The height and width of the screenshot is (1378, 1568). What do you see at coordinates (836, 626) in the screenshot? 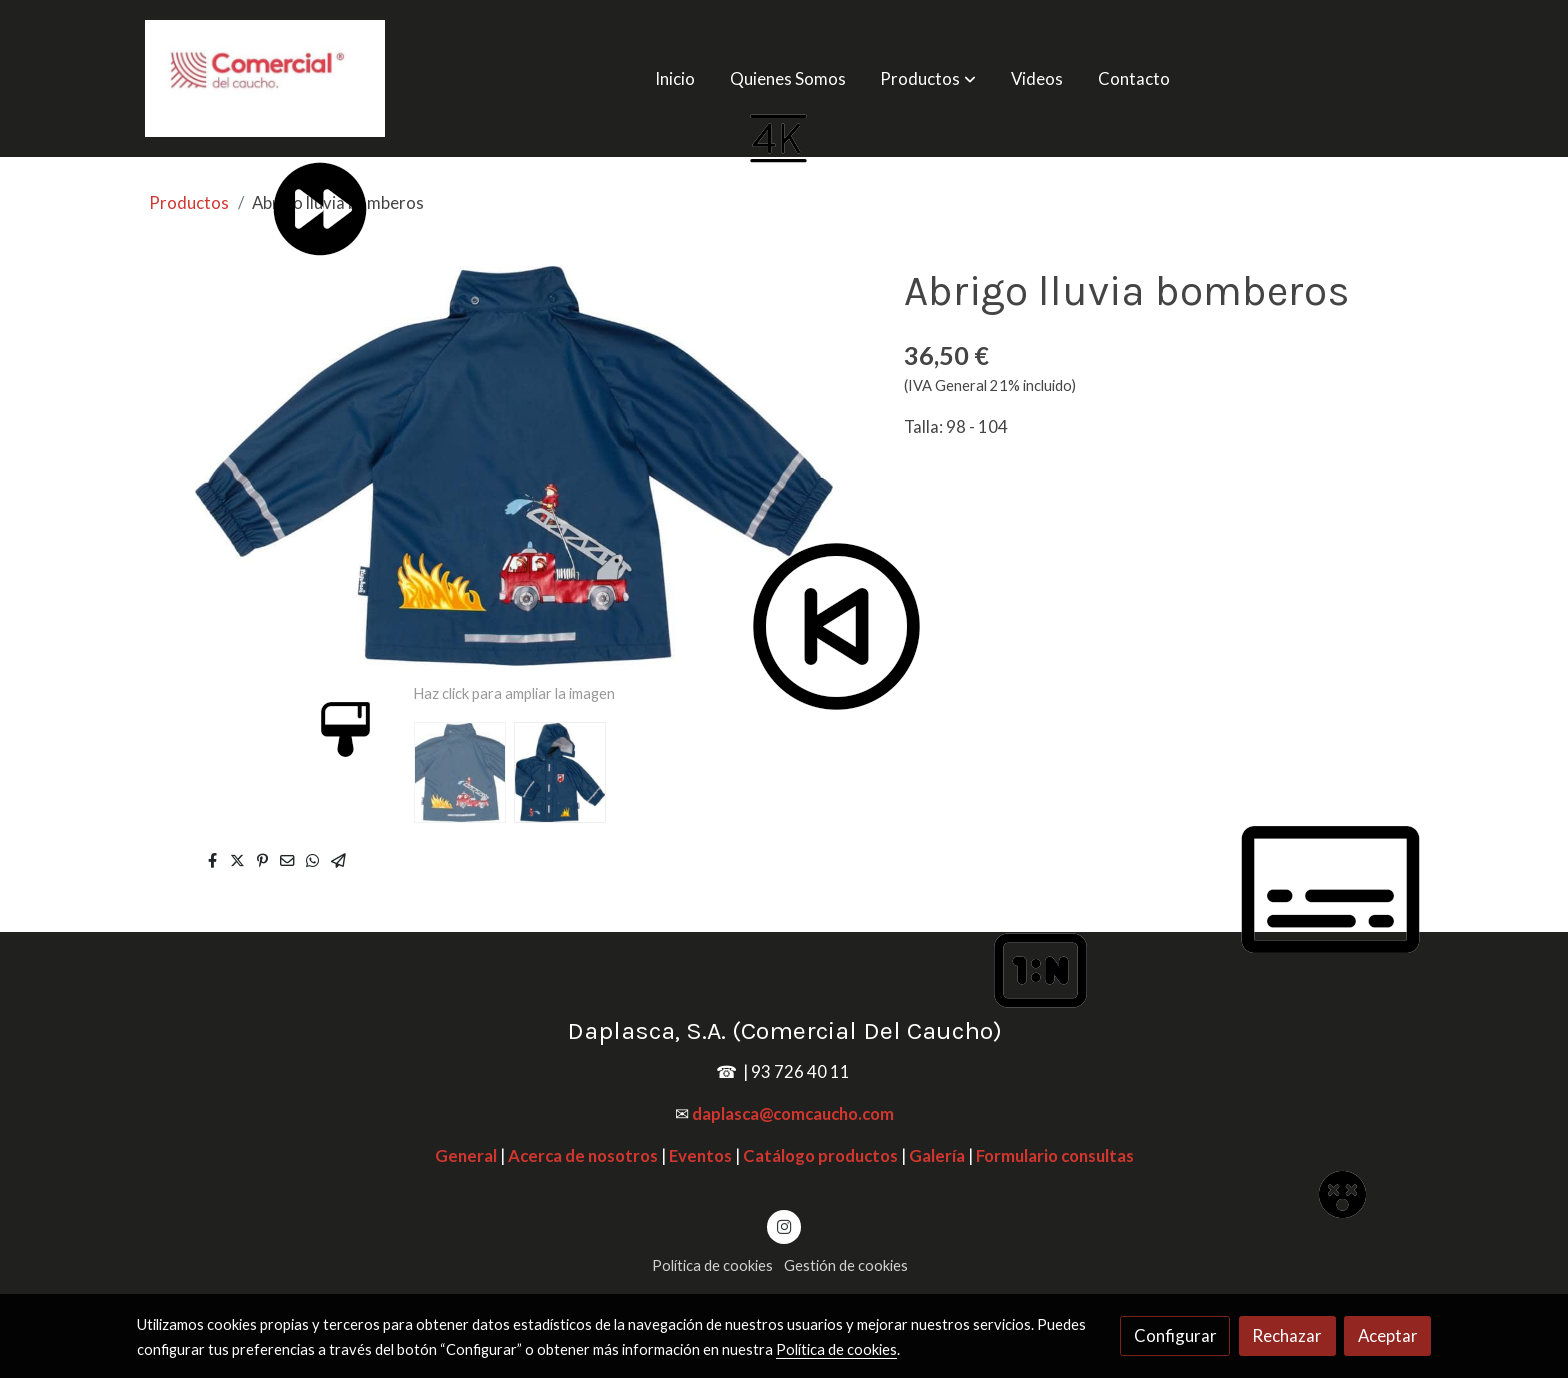
I see `skip to previous track` at bounding box center [836, 626].